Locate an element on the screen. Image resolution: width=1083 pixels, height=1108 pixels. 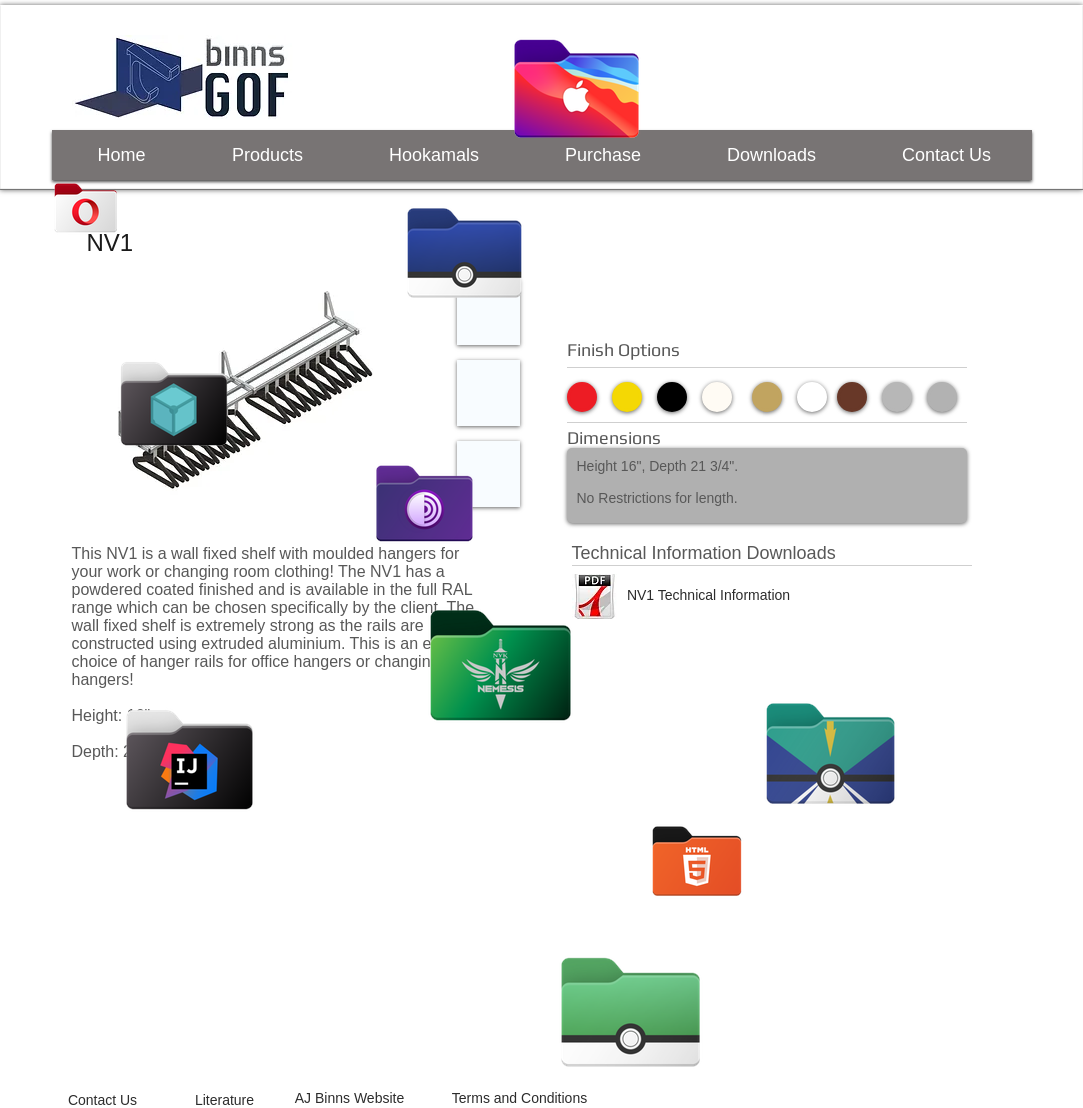
folder containing tor browser files is located at coordinates (424, 506).